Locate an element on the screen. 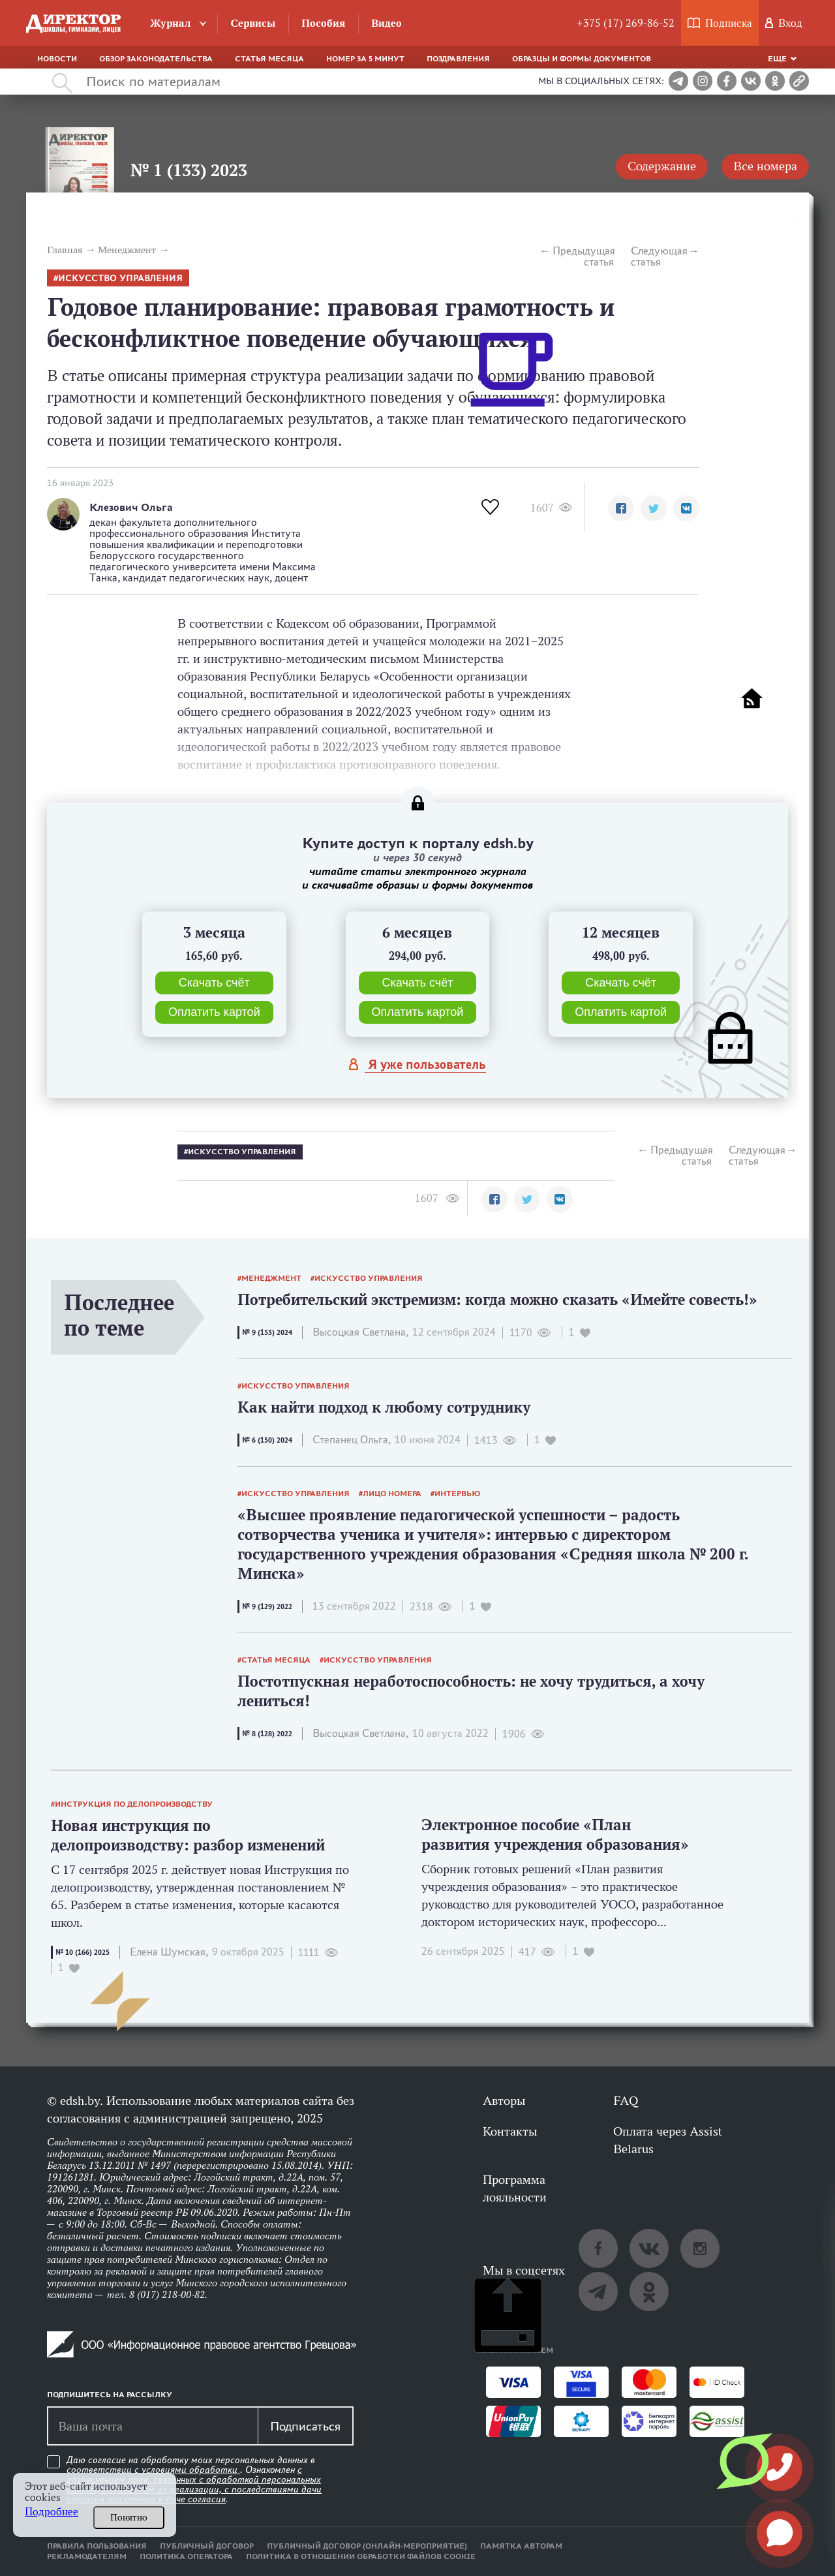 The height and width of the screenshot is (2576, 835). enter password to unlock is located at coordinates (730, 1039).